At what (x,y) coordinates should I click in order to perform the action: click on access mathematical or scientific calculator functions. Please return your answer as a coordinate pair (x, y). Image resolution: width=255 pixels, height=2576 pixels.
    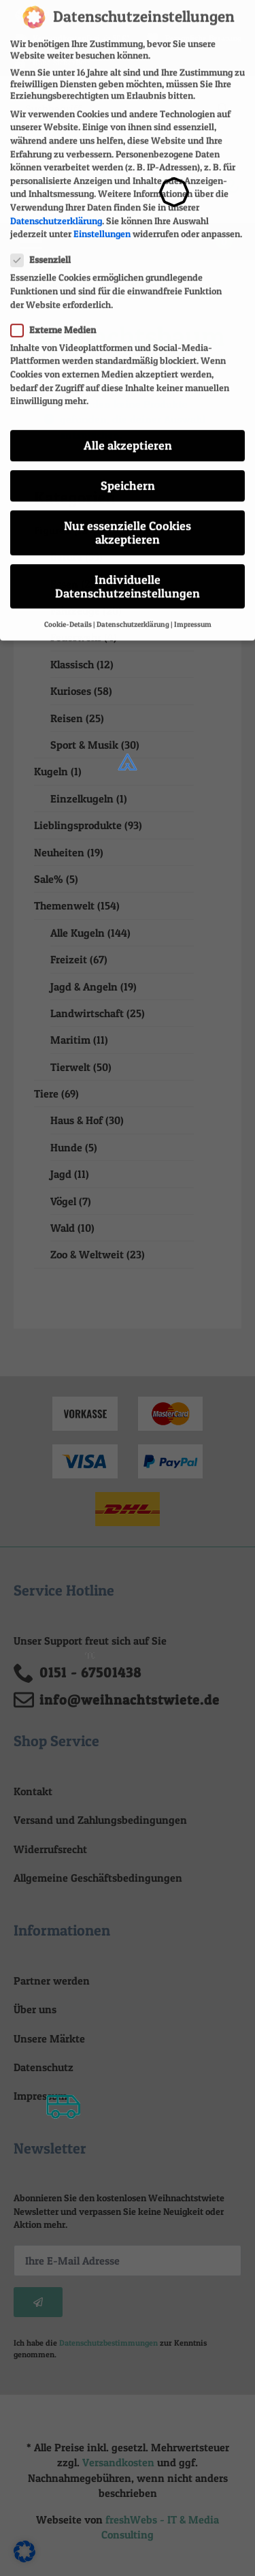
    Looking at the image, I should click on (90, 1655).